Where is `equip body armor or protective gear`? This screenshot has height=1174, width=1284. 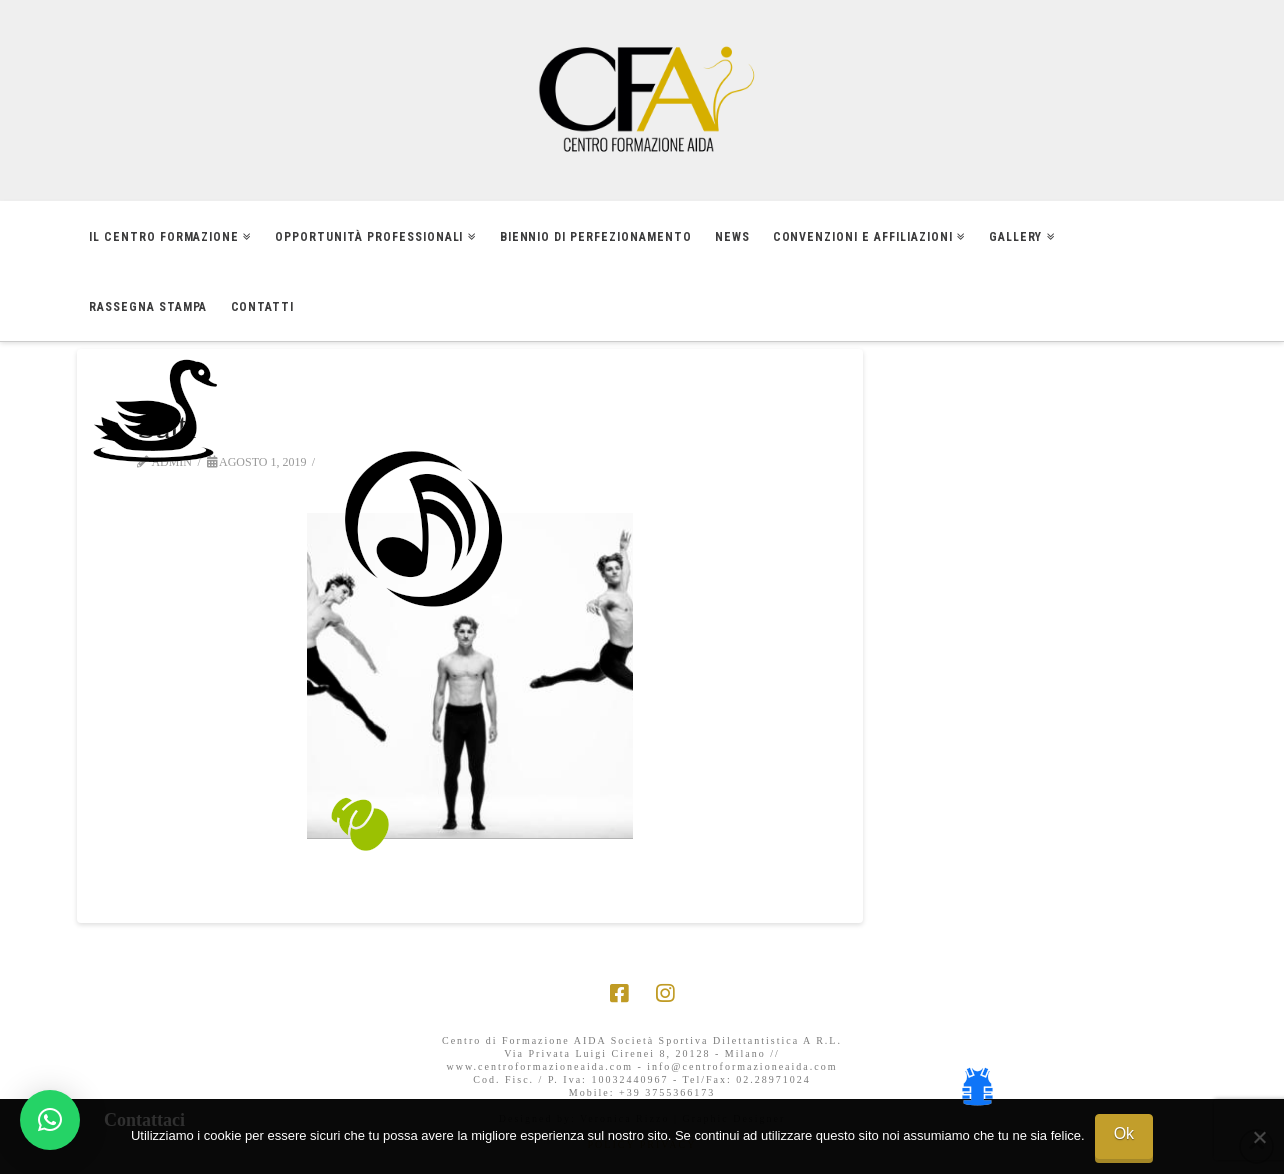 equip body armor or protective gear is located at coordinates (977, 1086).